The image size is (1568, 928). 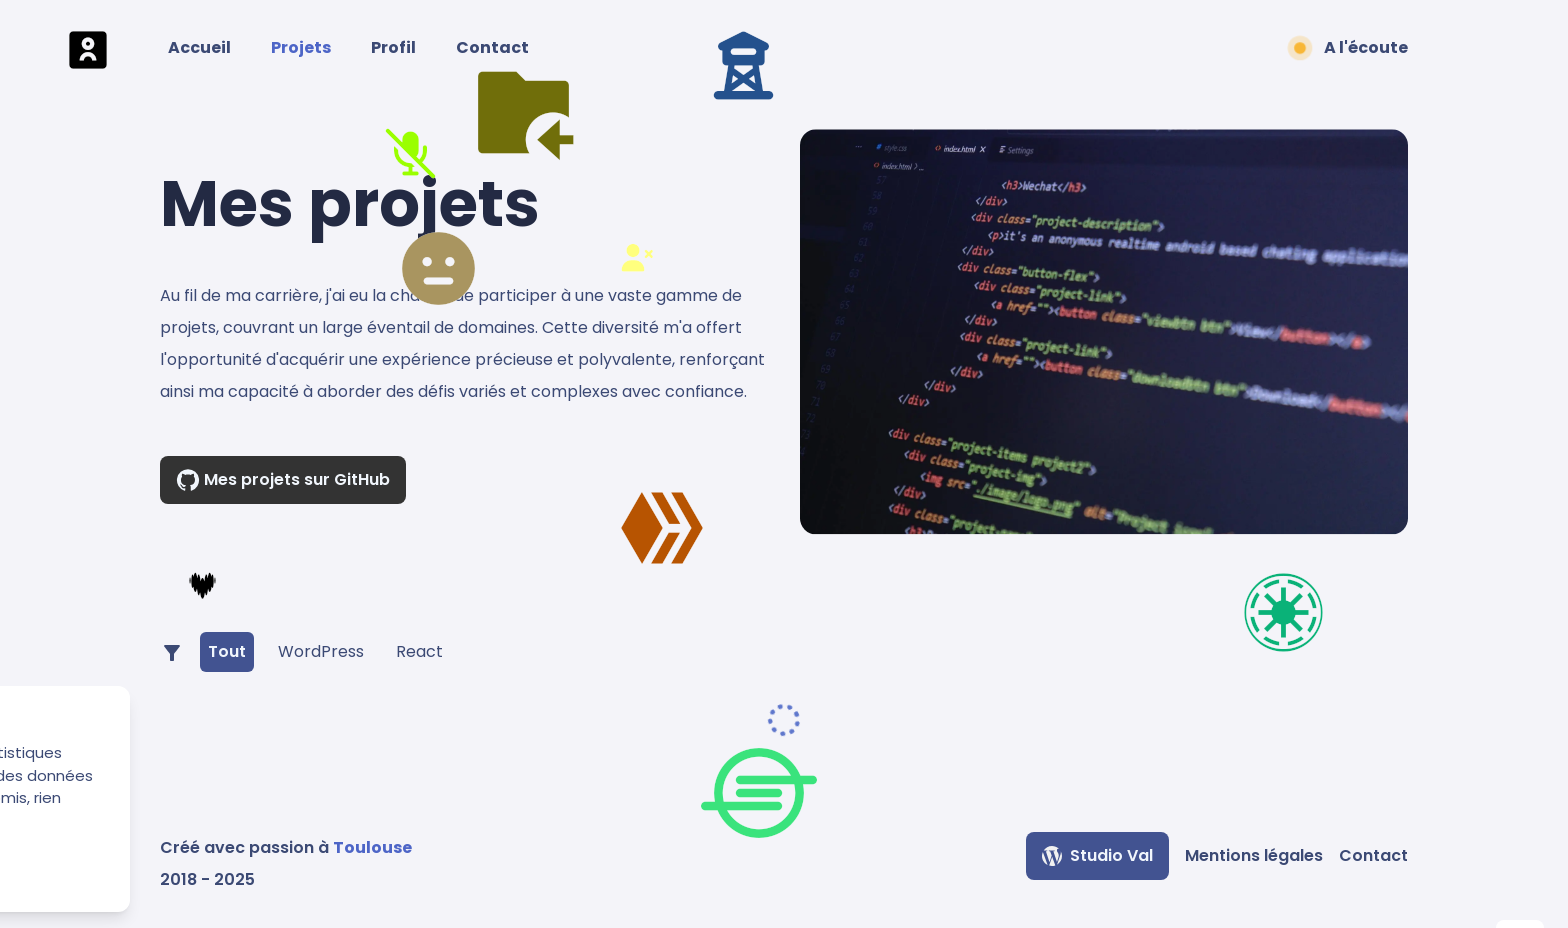 I want to click on open deezer music streaming app, so click(x=202, y=585).